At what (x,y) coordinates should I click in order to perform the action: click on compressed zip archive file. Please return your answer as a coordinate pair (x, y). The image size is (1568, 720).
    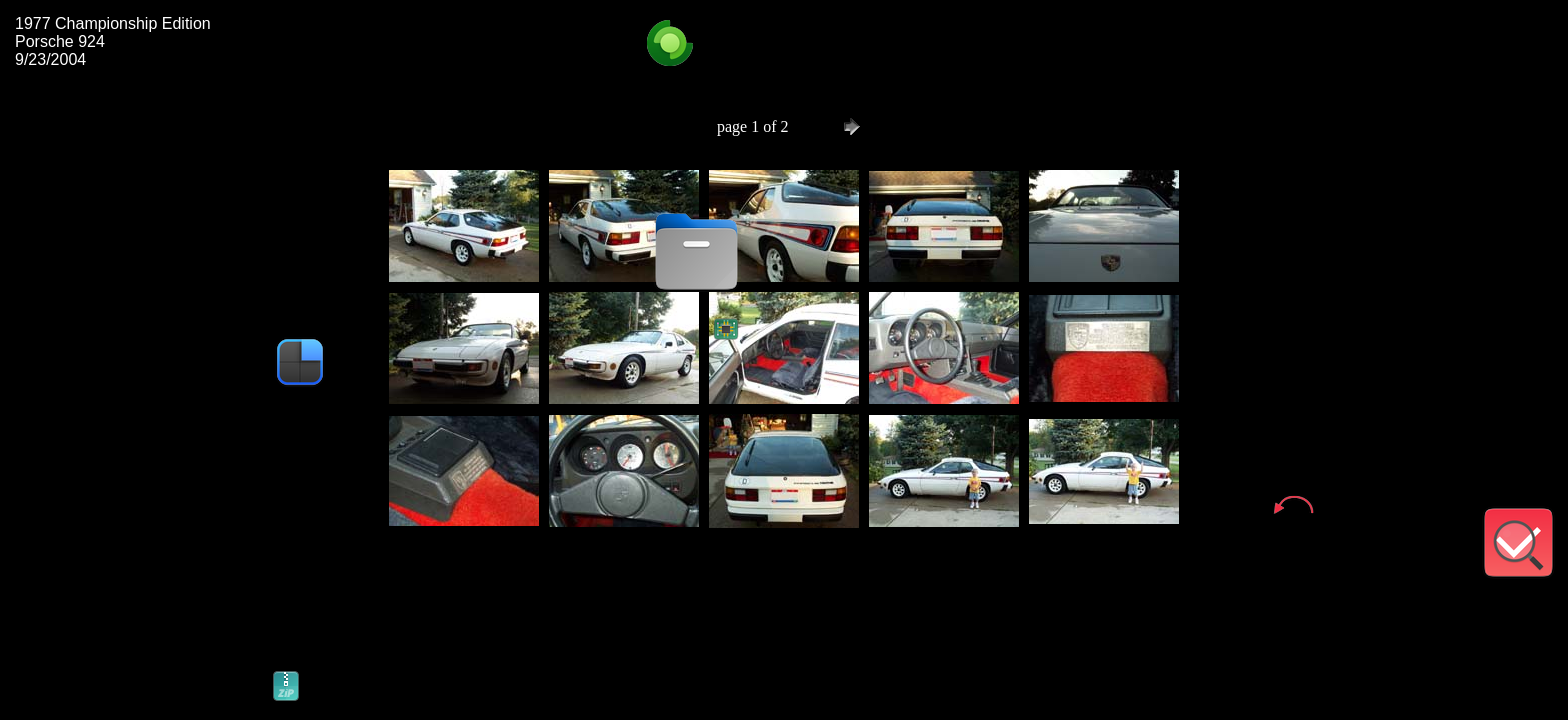
    Looking at the image, I should click on (286, 686).